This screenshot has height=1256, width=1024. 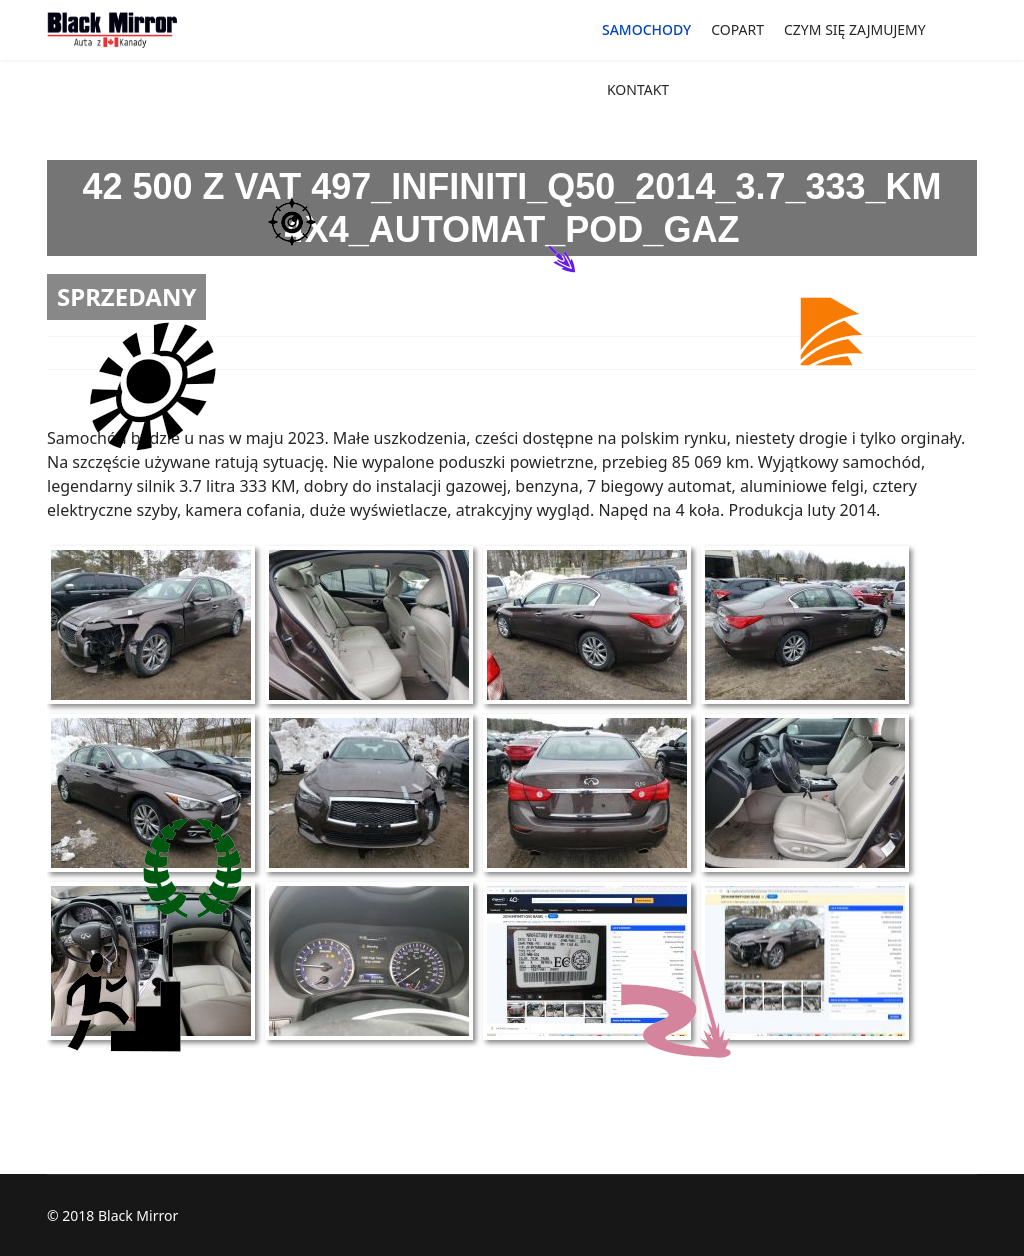 I want to click on indicates a solar or radiant energy ability, so click(x=154, y=386).